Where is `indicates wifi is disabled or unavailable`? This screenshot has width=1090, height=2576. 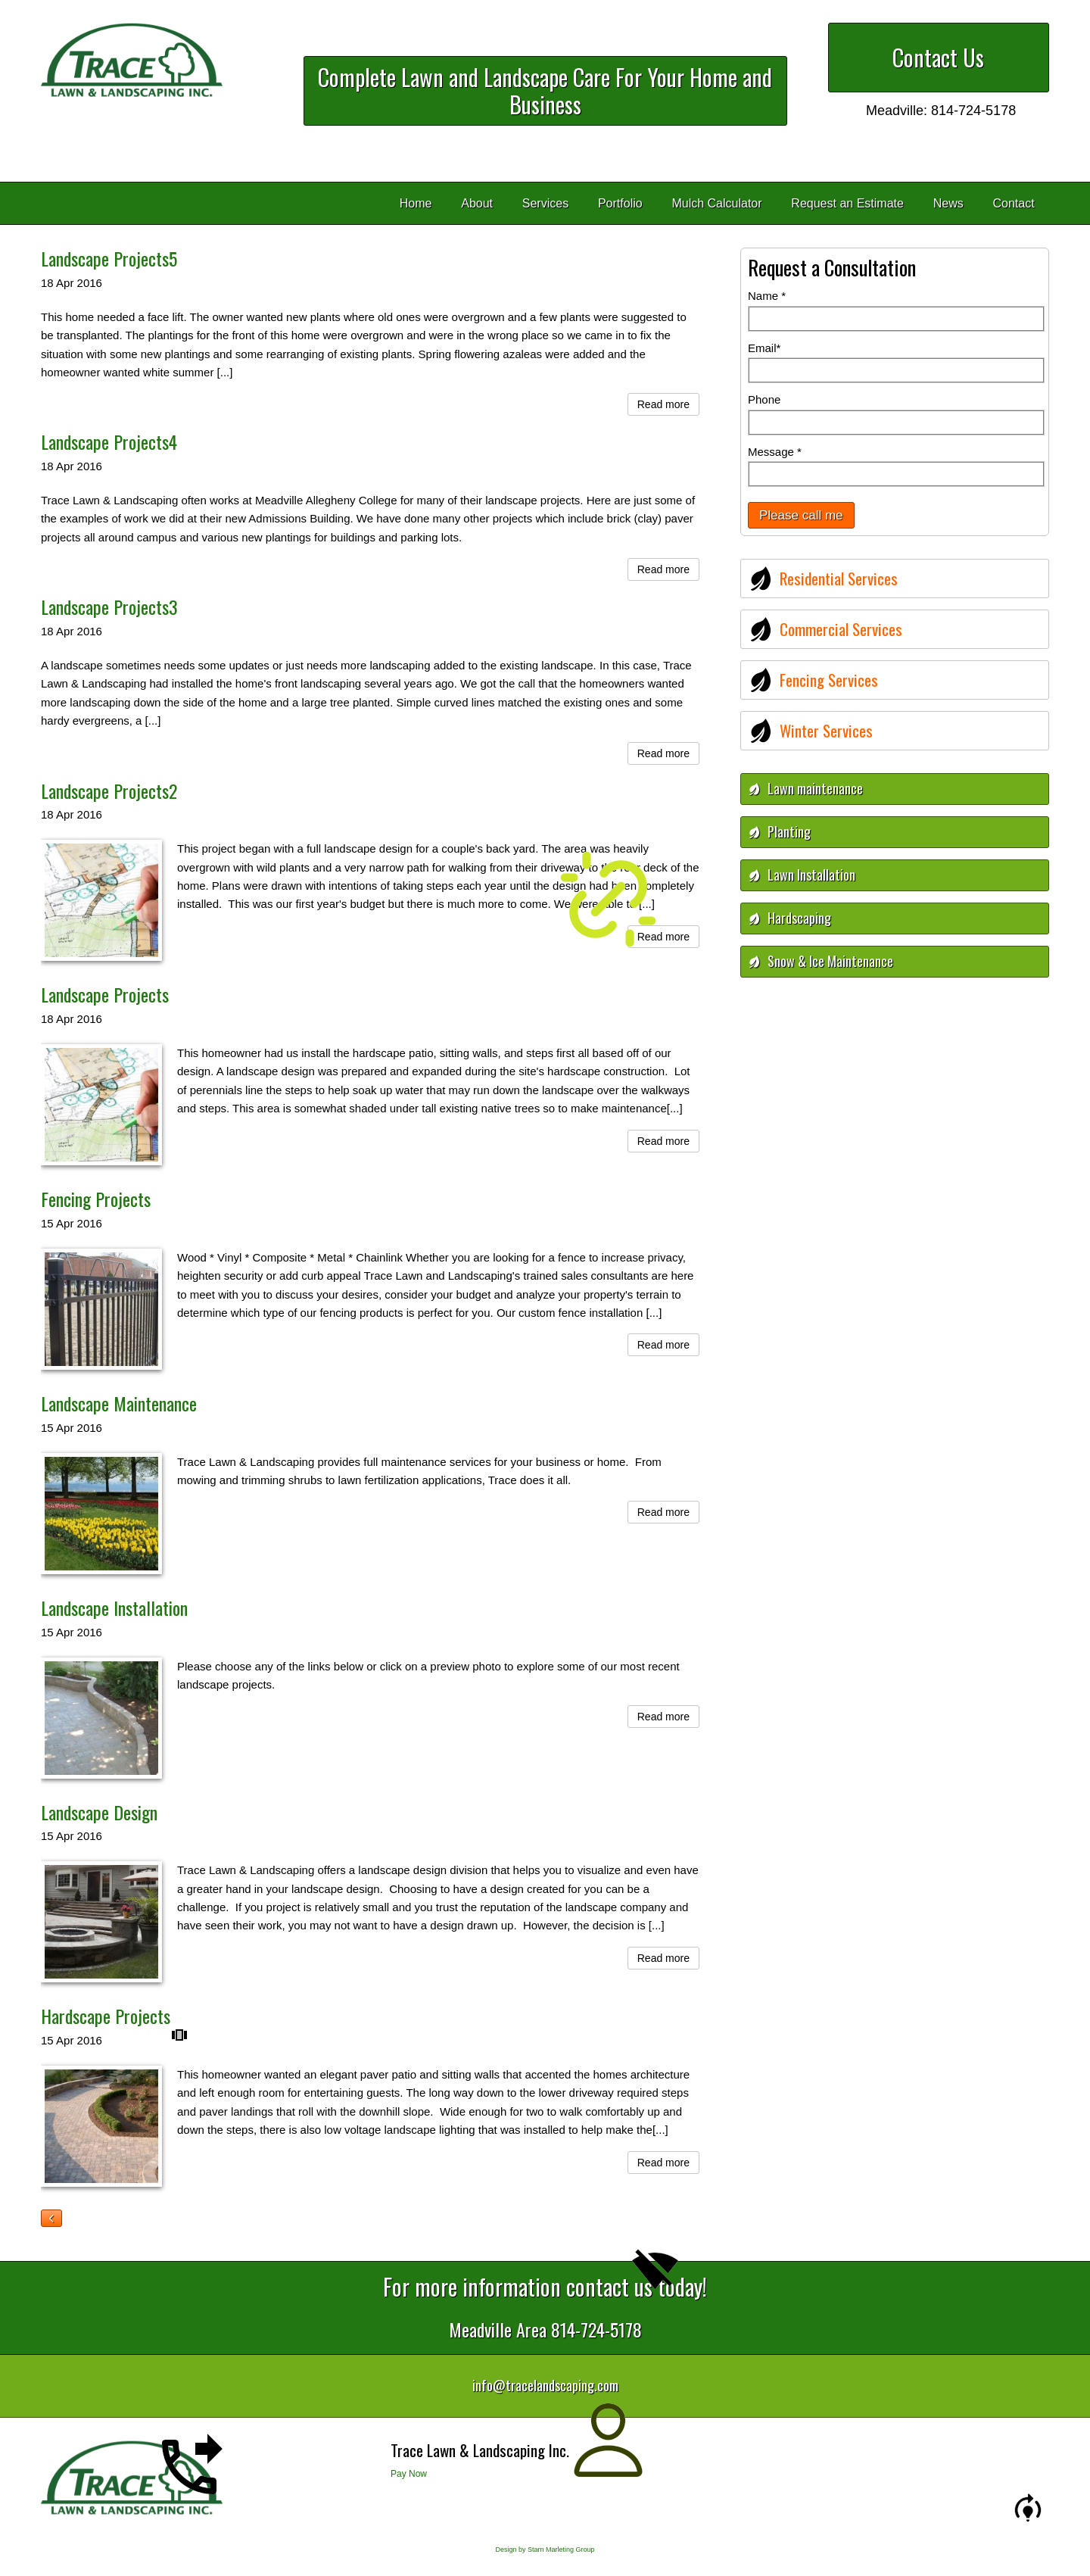
indicates wifi is disabled or unavailable is located at coordinates (655, 2270).